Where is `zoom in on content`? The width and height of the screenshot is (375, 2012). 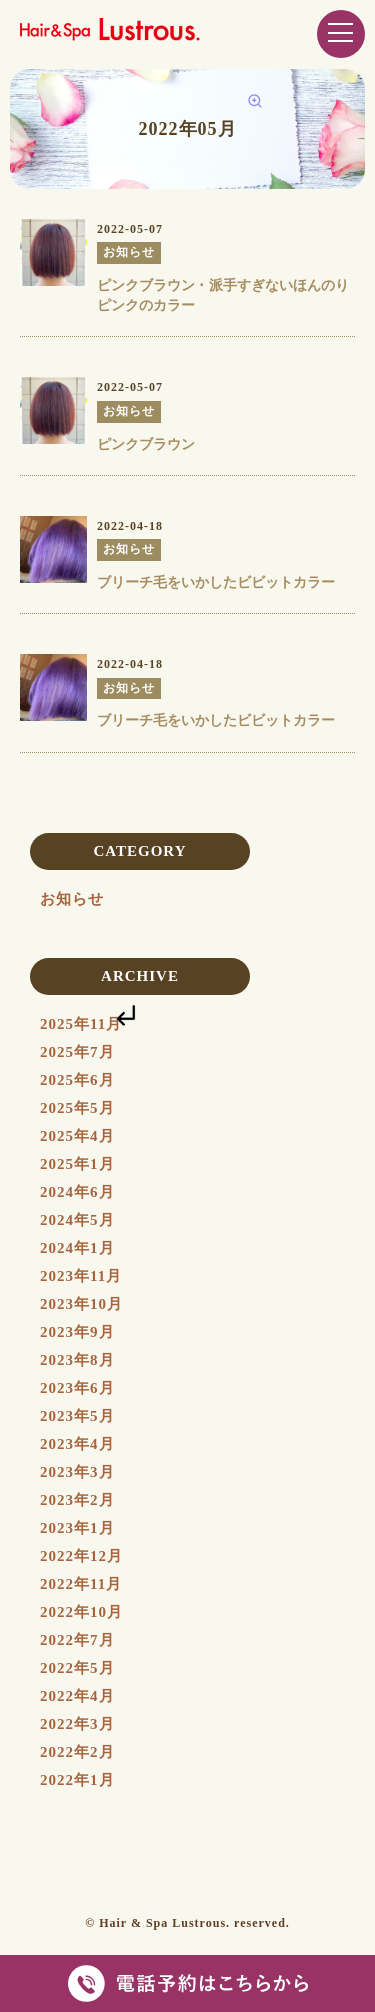 zoom in on content is located at coordinates (255, 101).